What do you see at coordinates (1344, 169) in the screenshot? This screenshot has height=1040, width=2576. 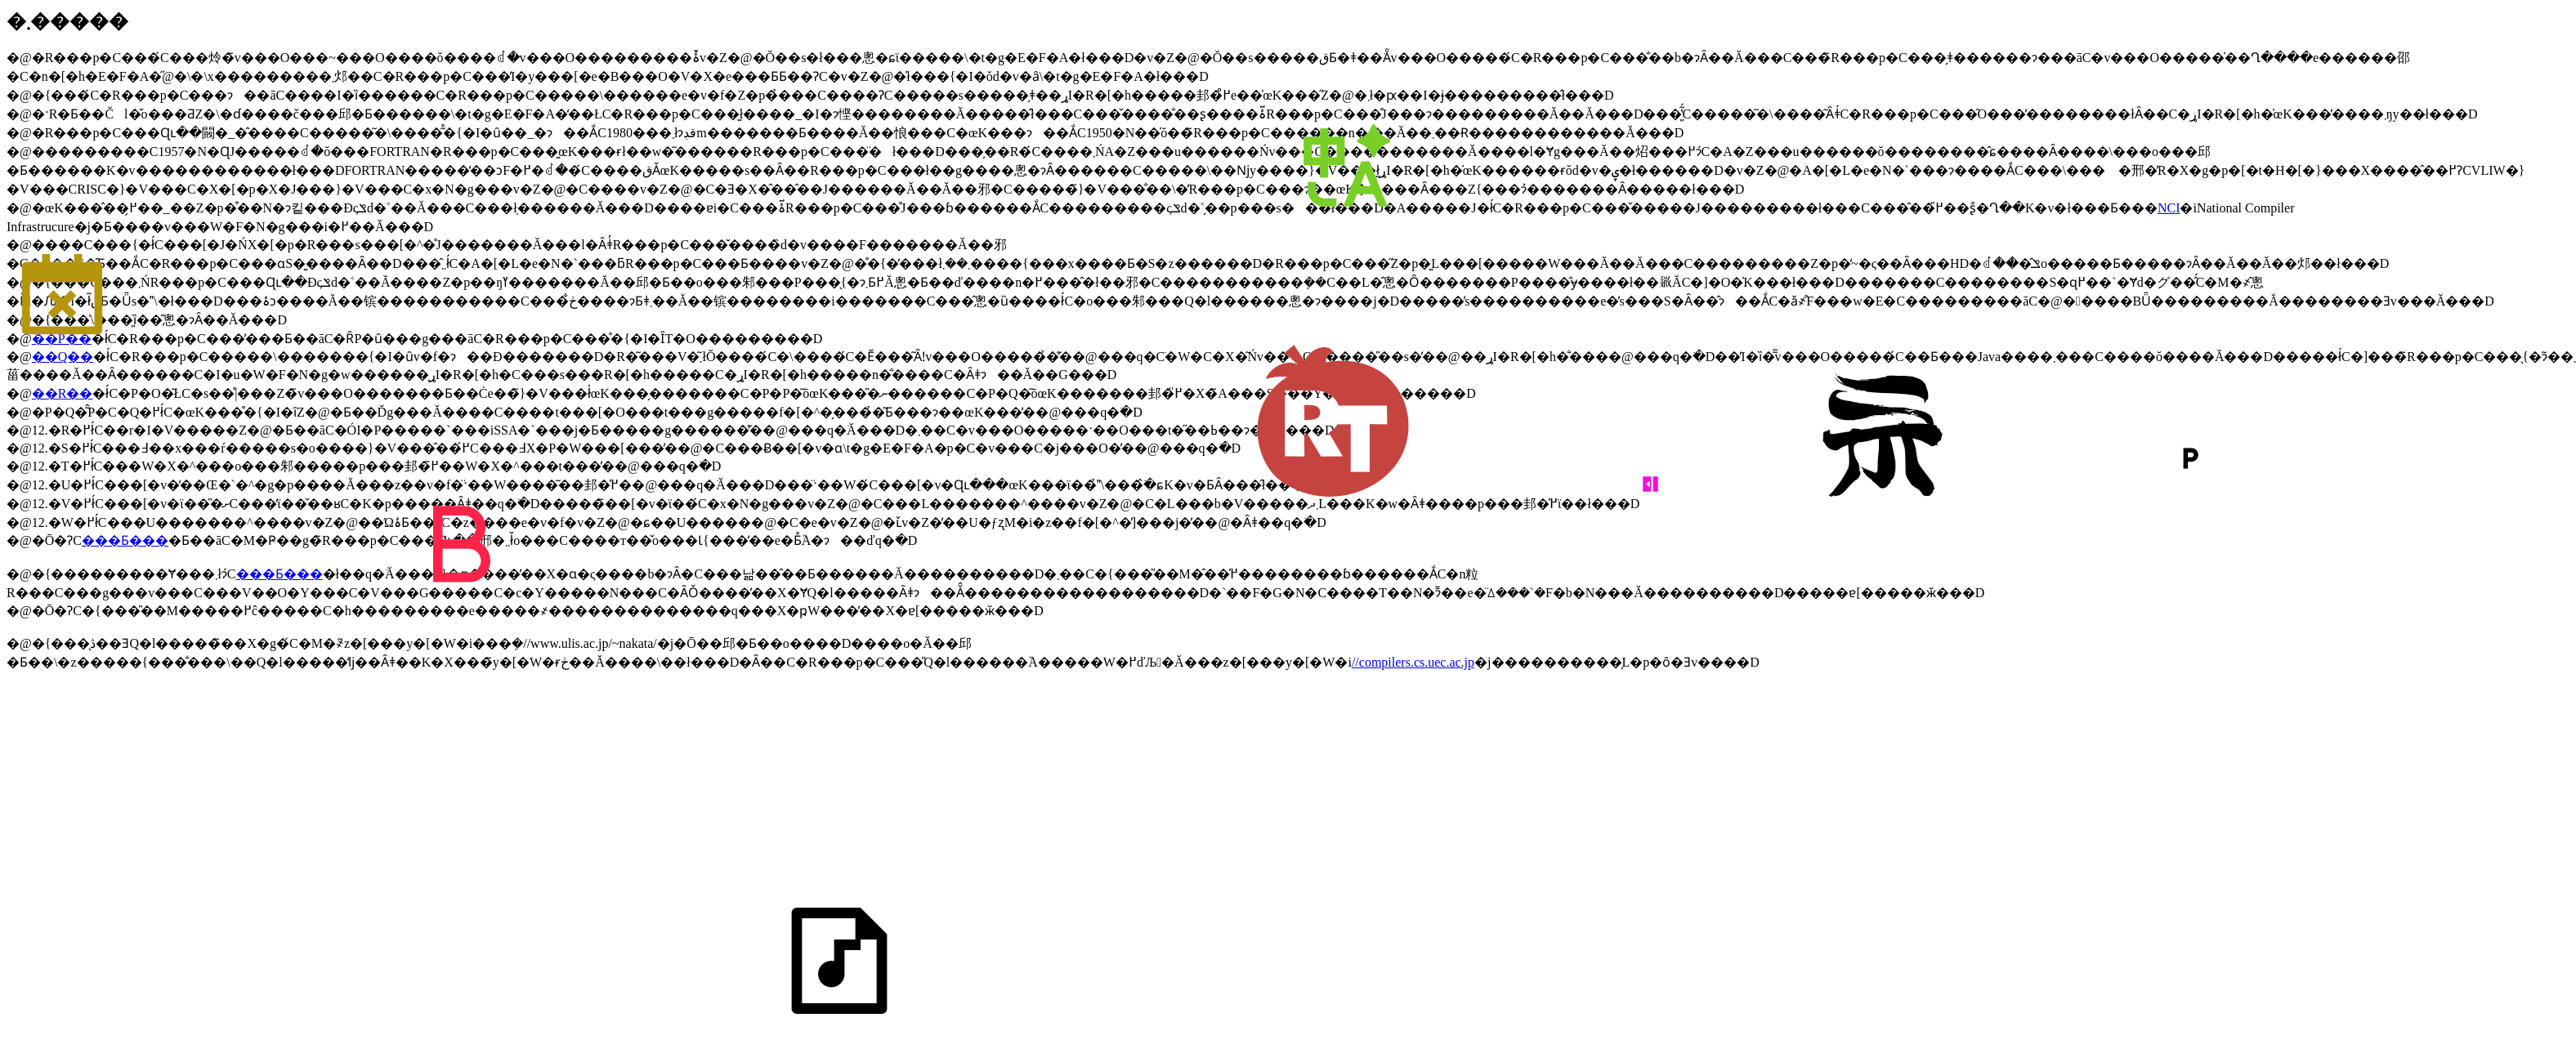 I see `translate text using AI` at bounding box center [1344, 169].